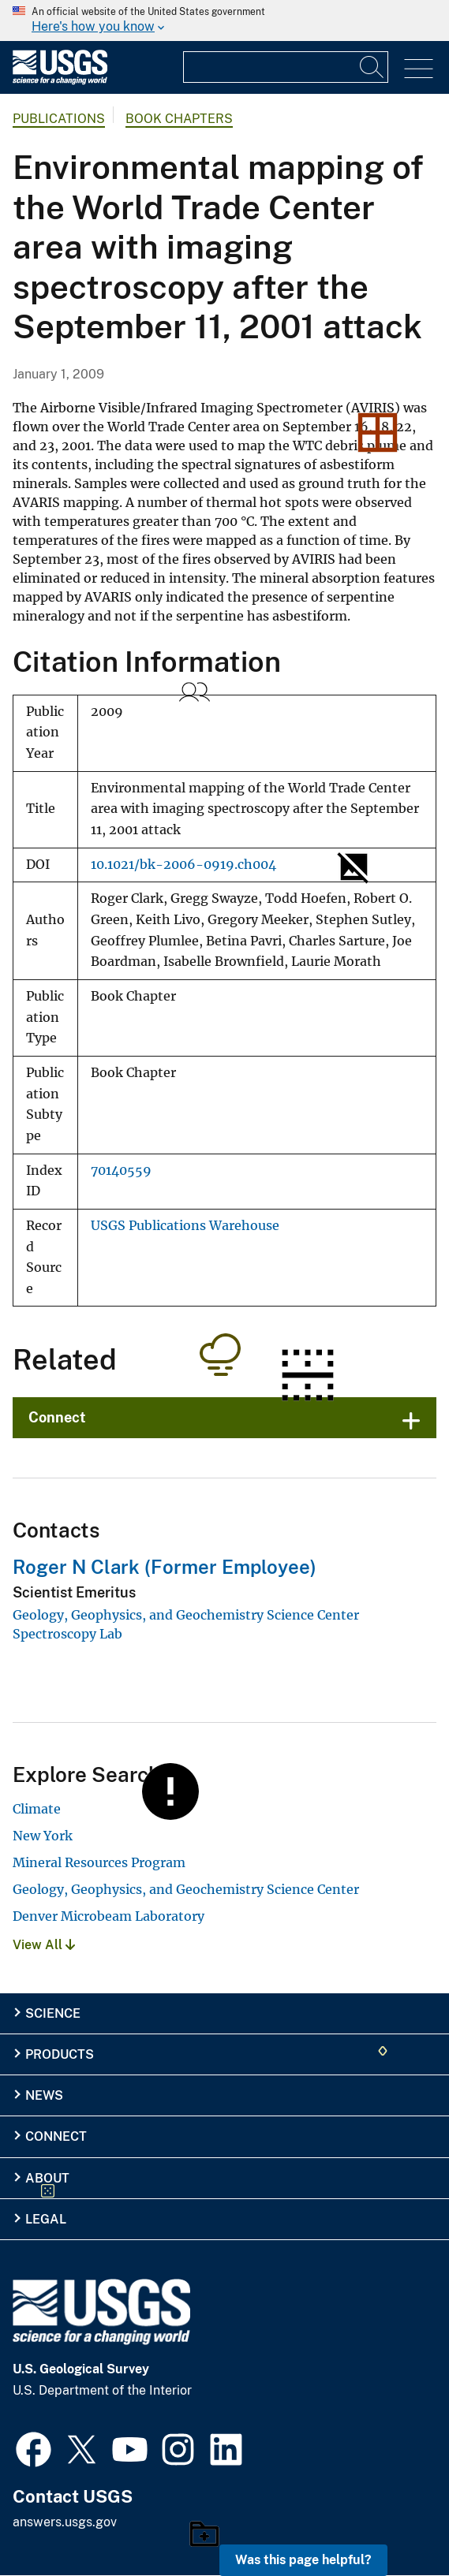  What do you see at coordinates (377, 432) in the screenshot?
I see `apply borders to all sides of a cell or table` at bounding box center [377, 432].